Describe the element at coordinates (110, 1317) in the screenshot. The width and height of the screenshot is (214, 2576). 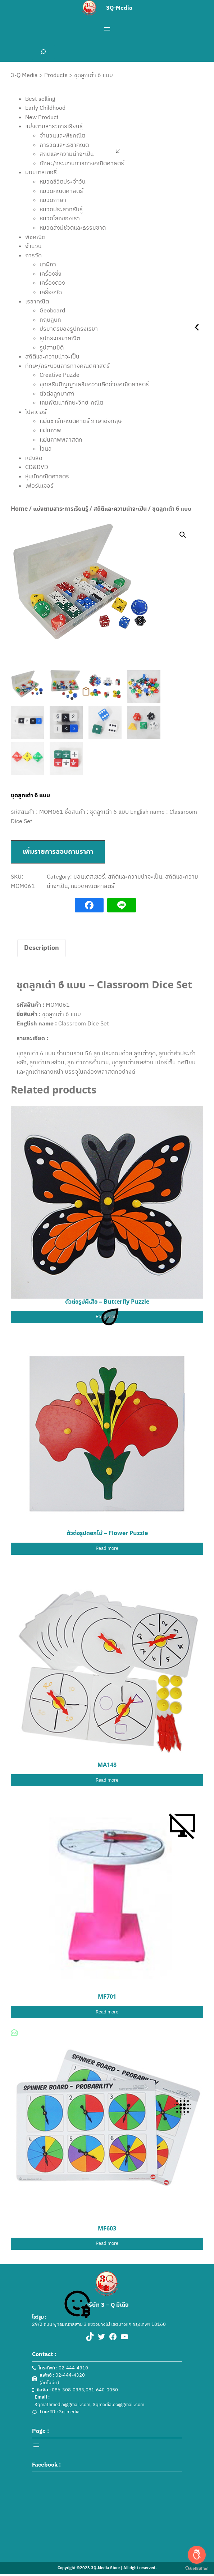
I see `indicates eco-friendly or sustainable option` at that location.